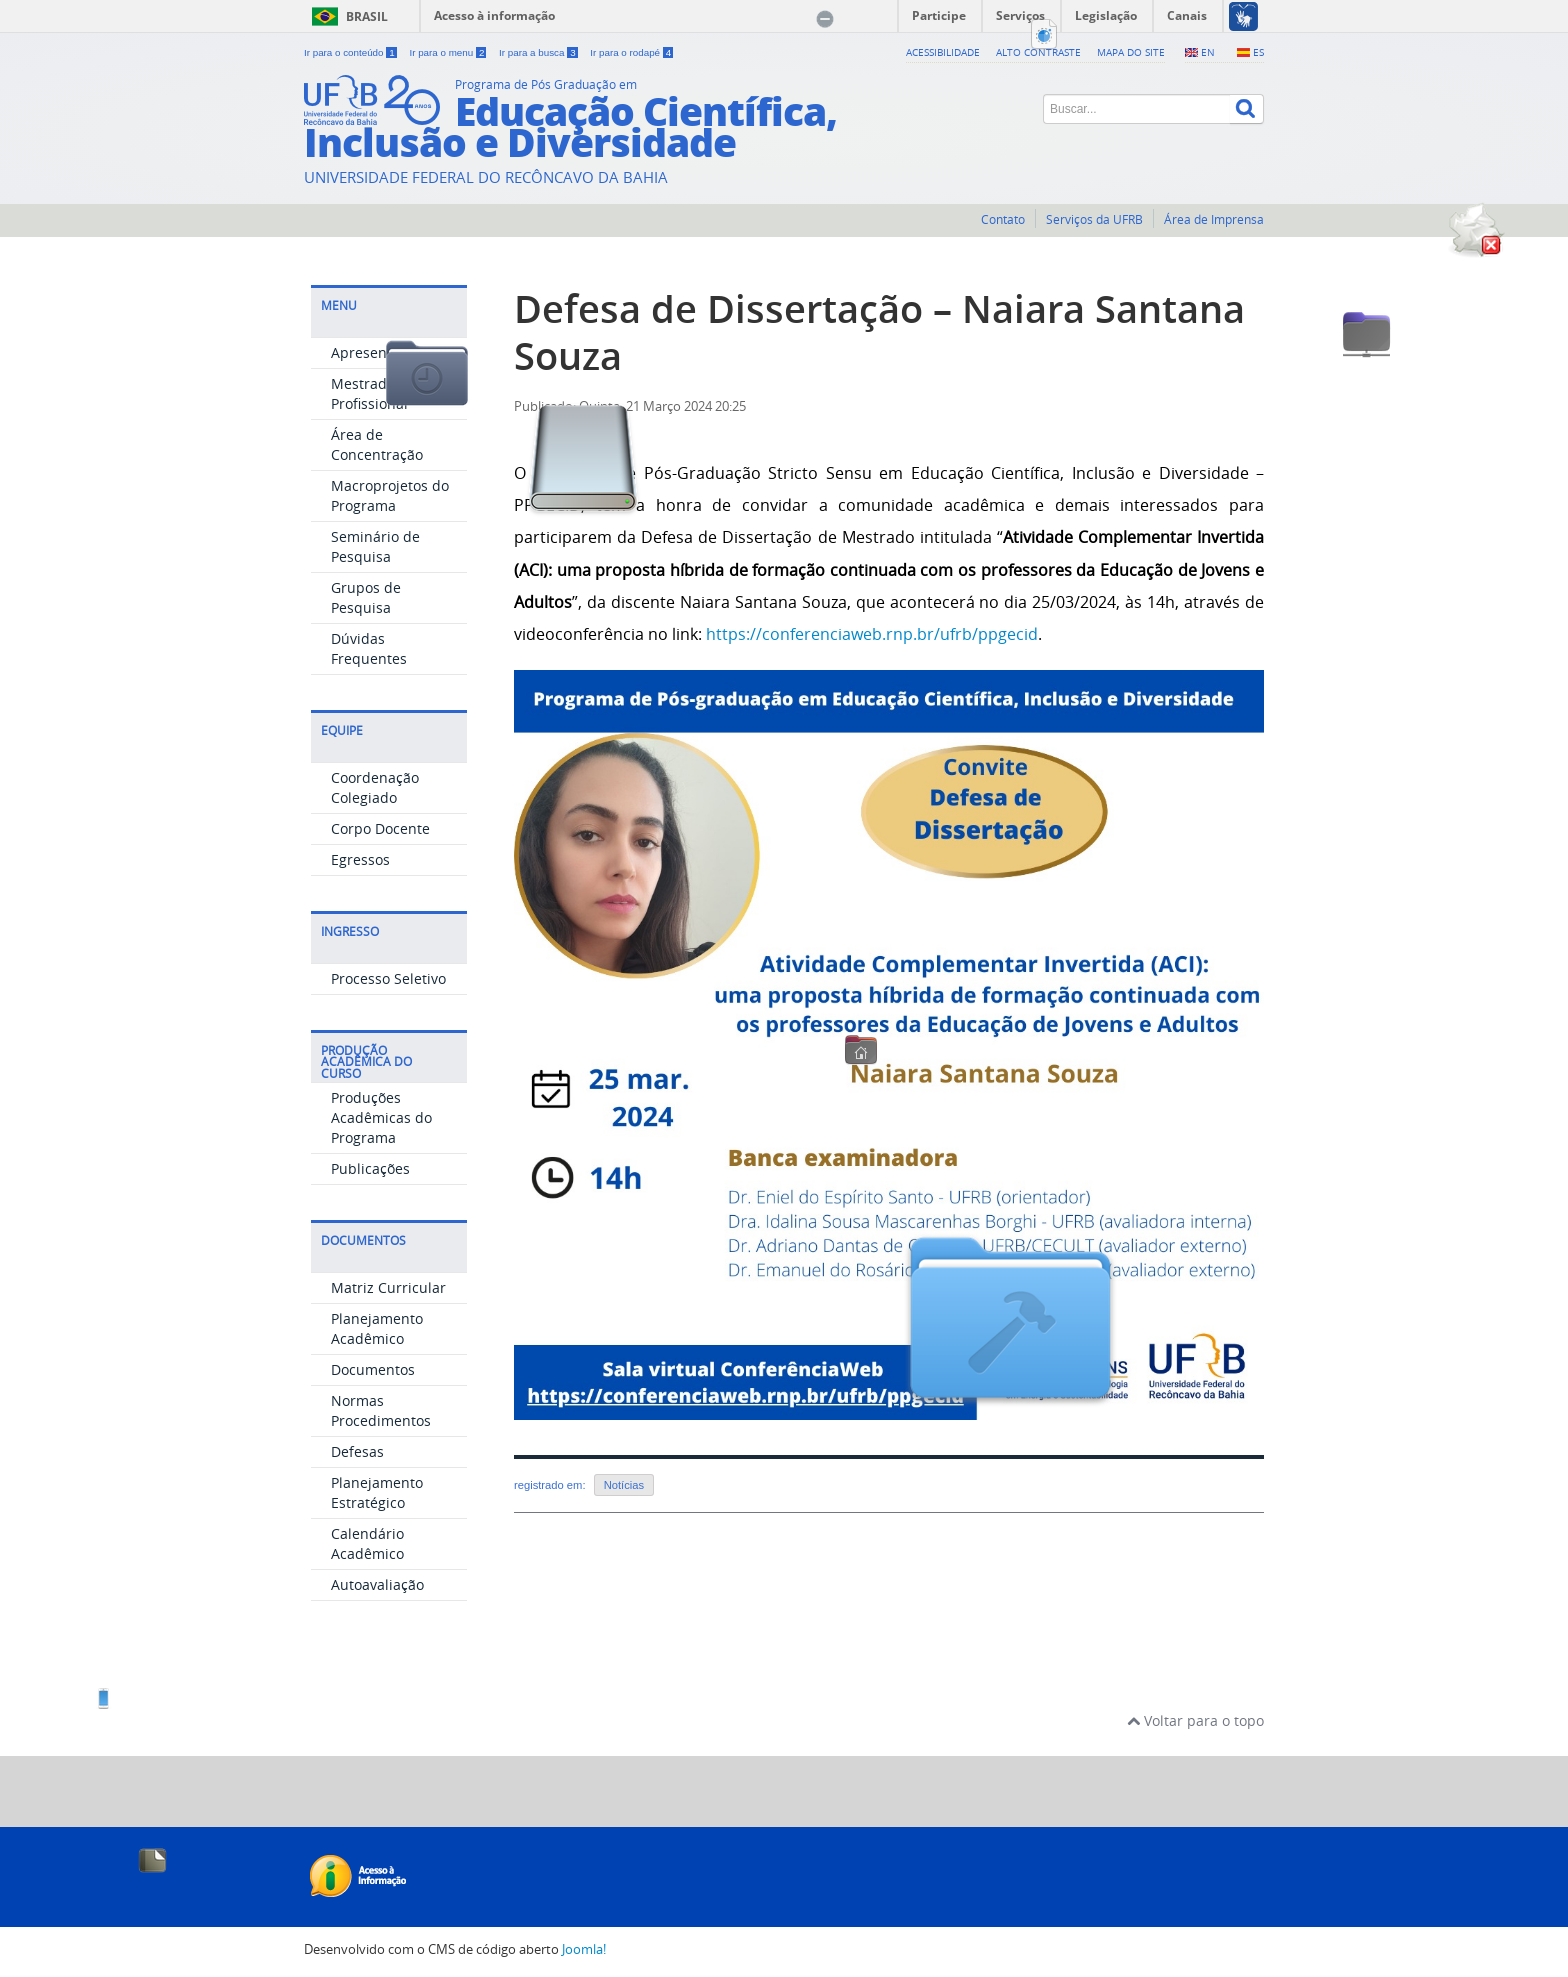  I want to click on access temporary files folder, so click(427, 373).